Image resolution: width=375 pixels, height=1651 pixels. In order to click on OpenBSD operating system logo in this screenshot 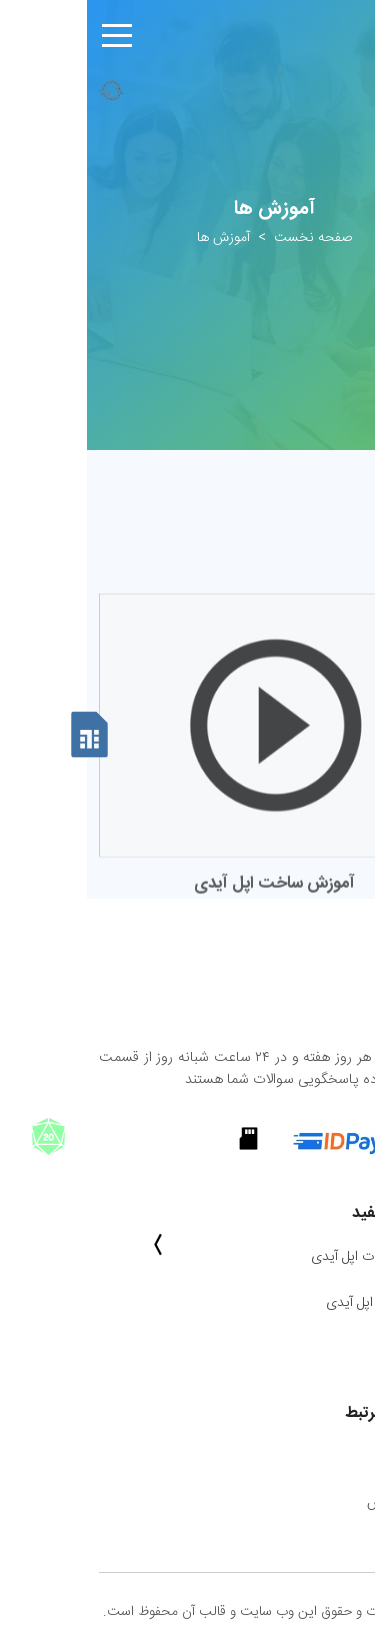, I will do `click(110, 90)`.